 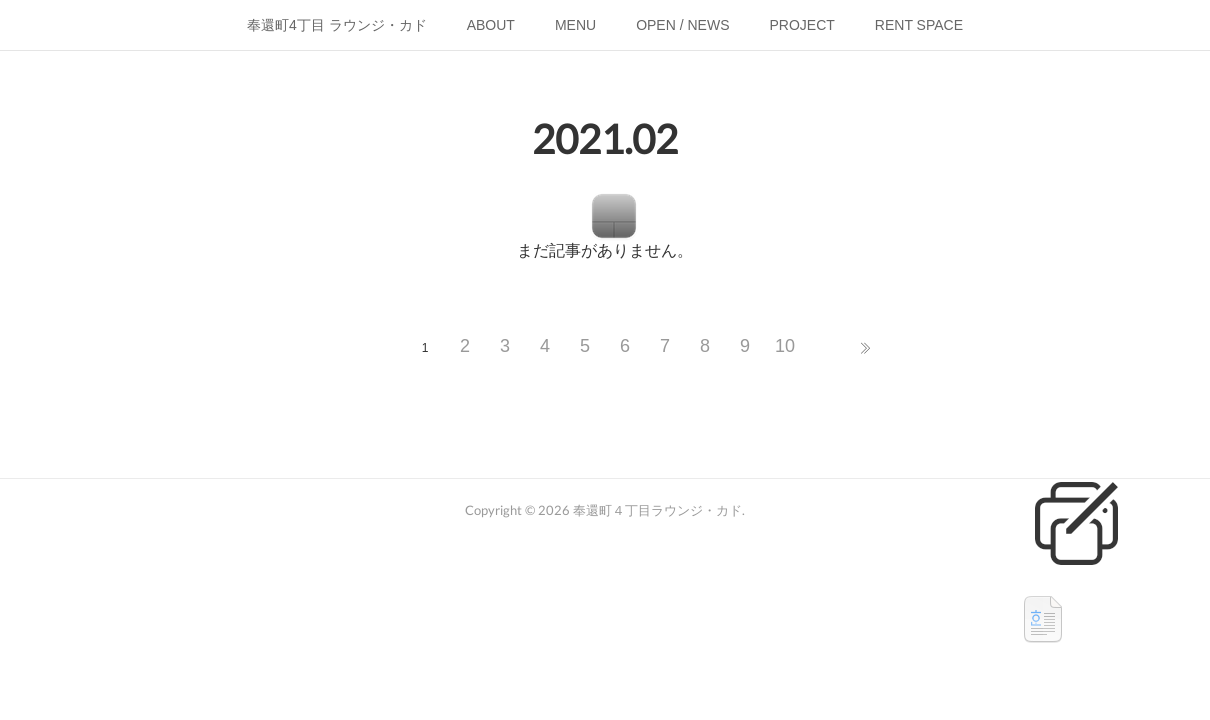 What do you see at coordinates (1043, 619) in the screenshot?
I see `hancom hangul word processor document file` at bounding box center [1043, 619].